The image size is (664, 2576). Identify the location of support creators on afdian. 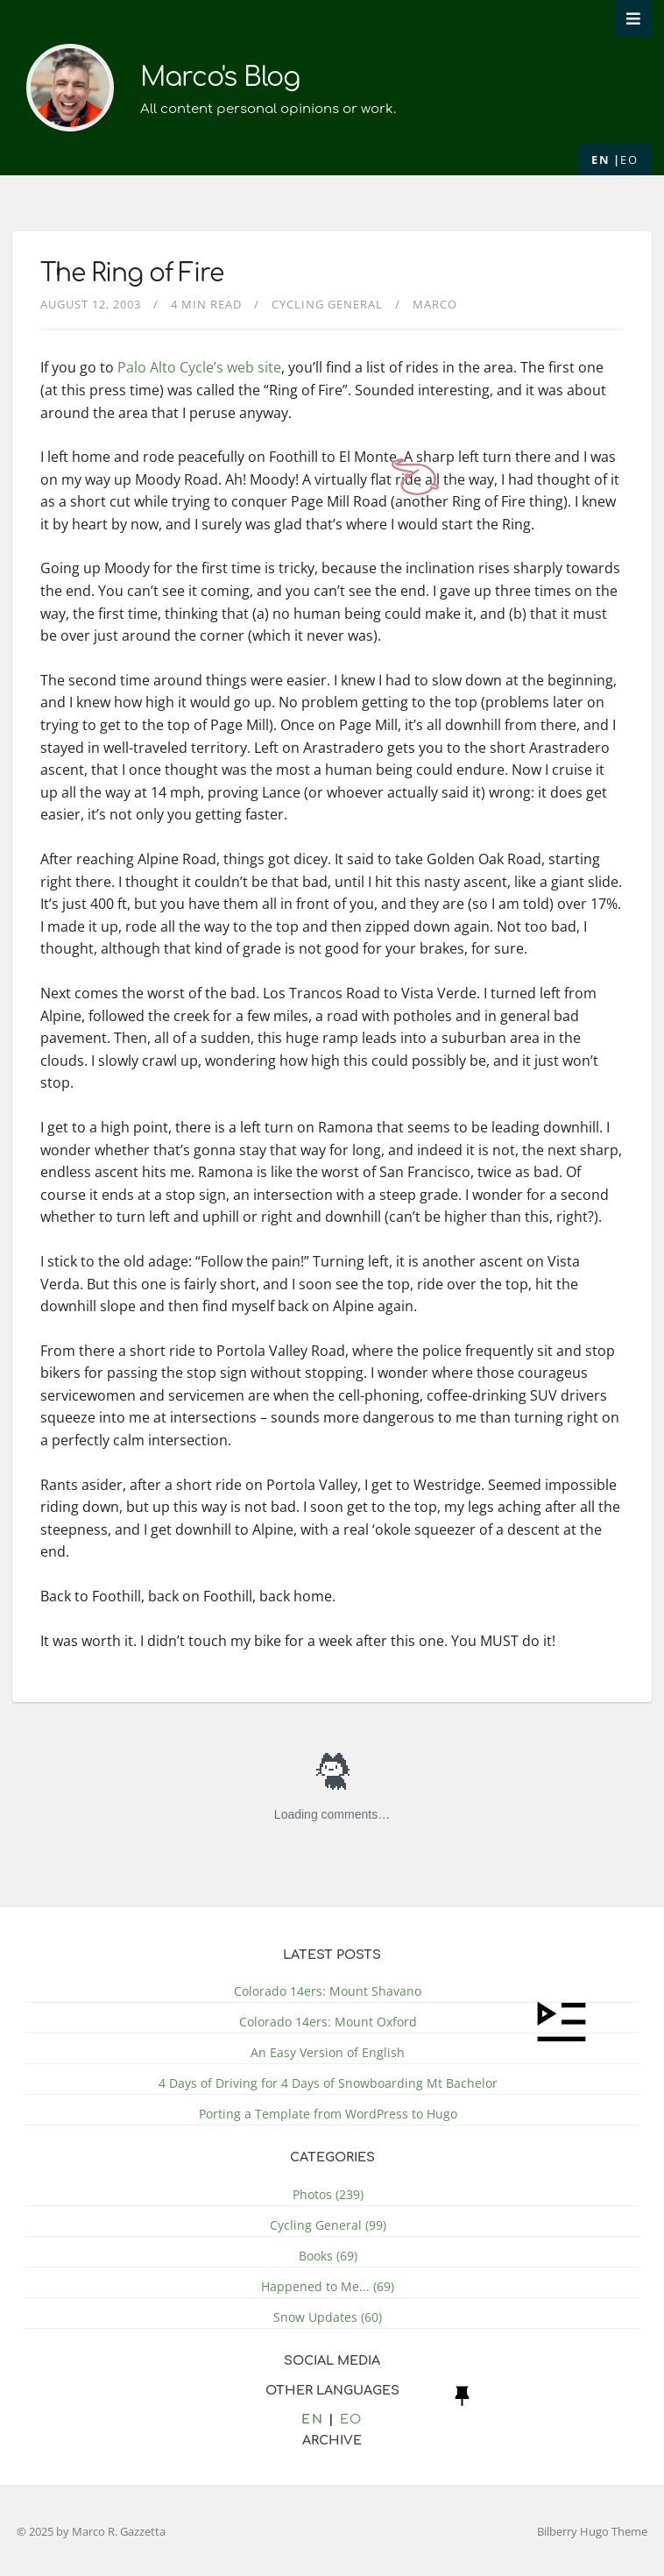
(415, 477).